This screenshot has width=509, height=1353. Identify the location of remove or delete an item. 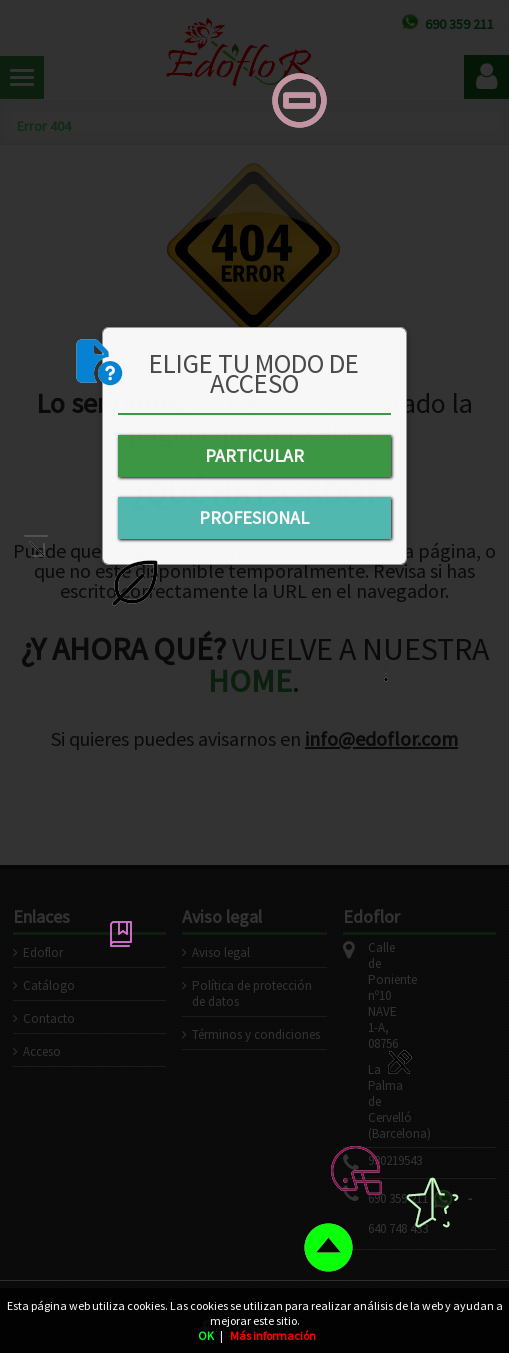
(299, 100).